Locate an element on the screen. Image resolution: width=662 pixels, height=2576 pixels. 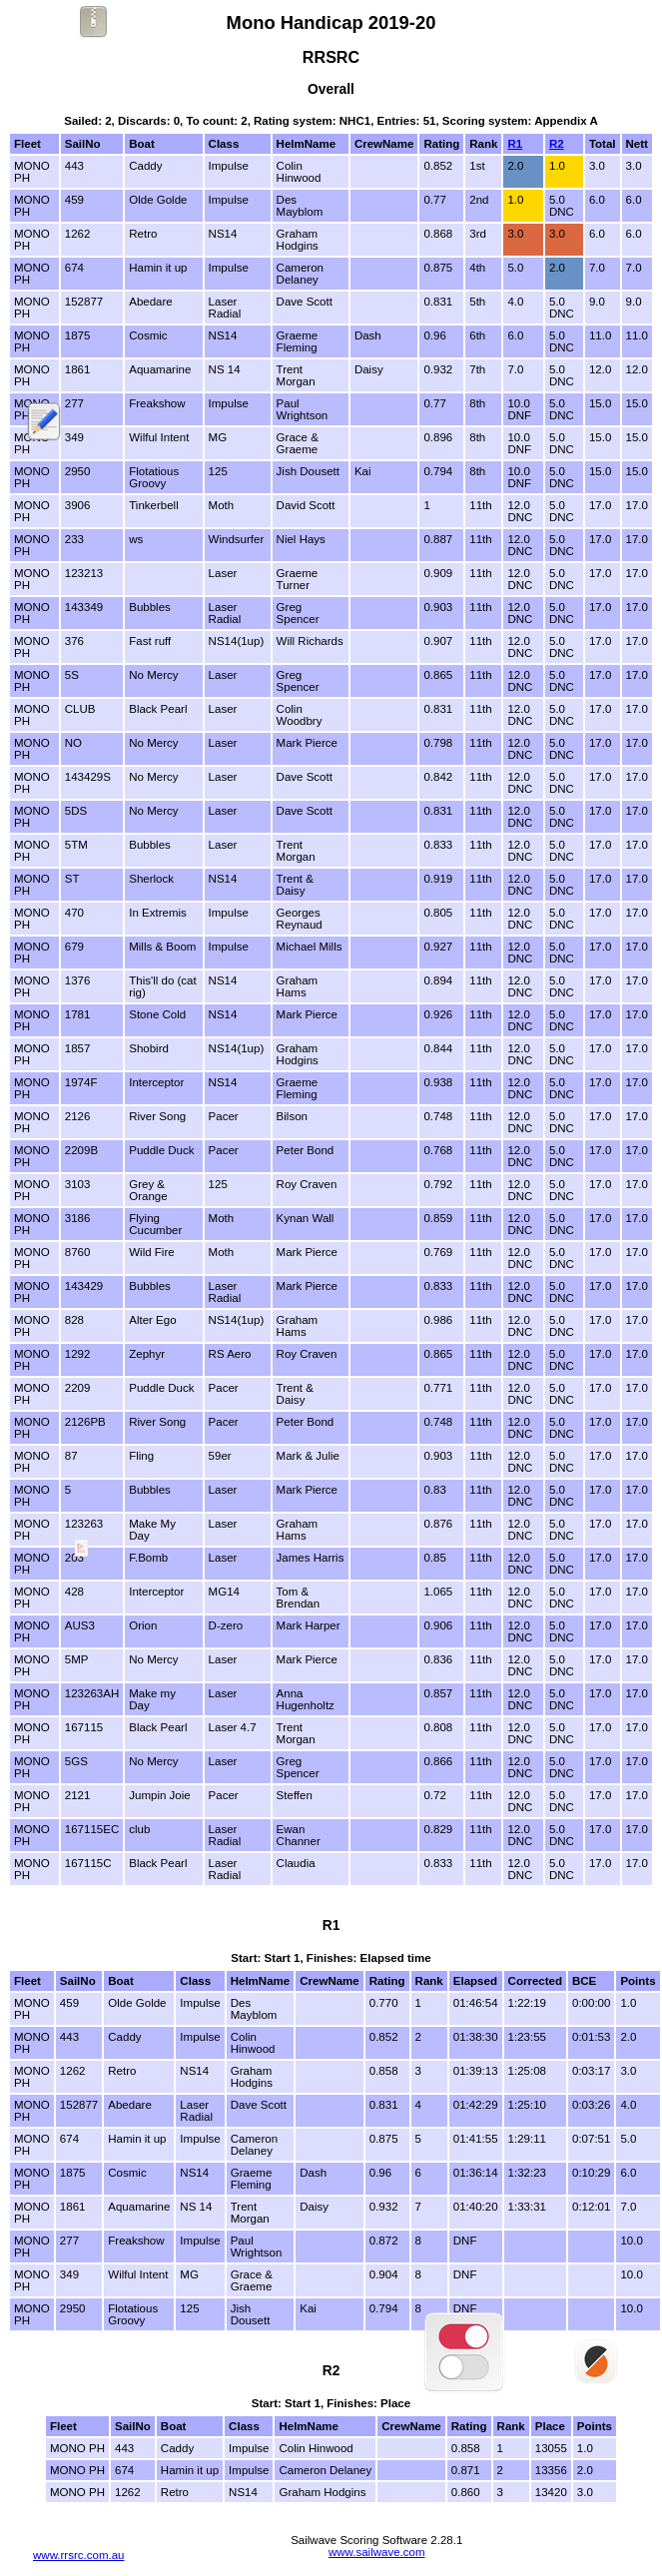
open archive manager application is located at coordinates (93, 21).